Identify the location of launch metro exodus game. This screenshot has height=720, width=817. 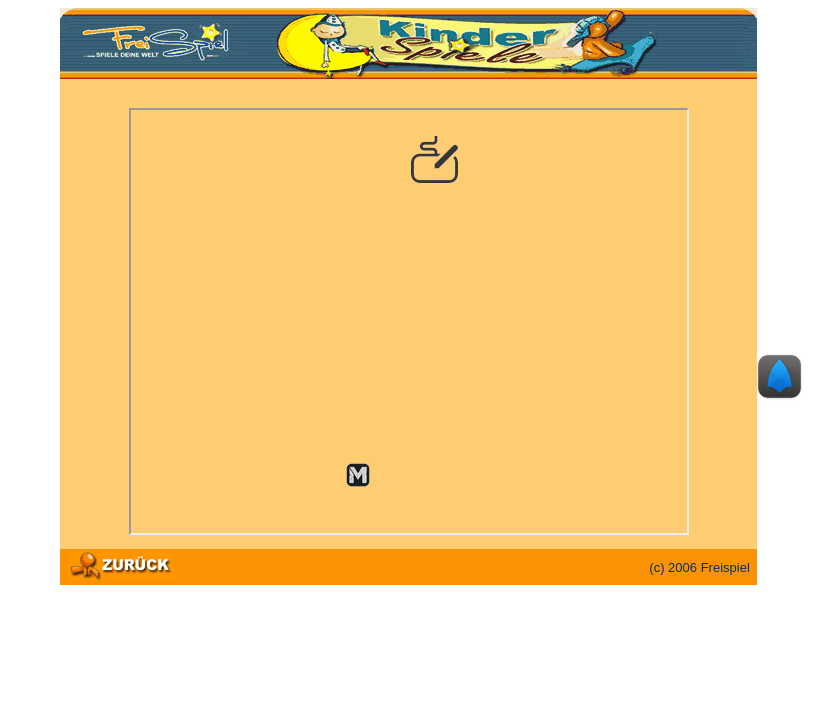
(358, 475).